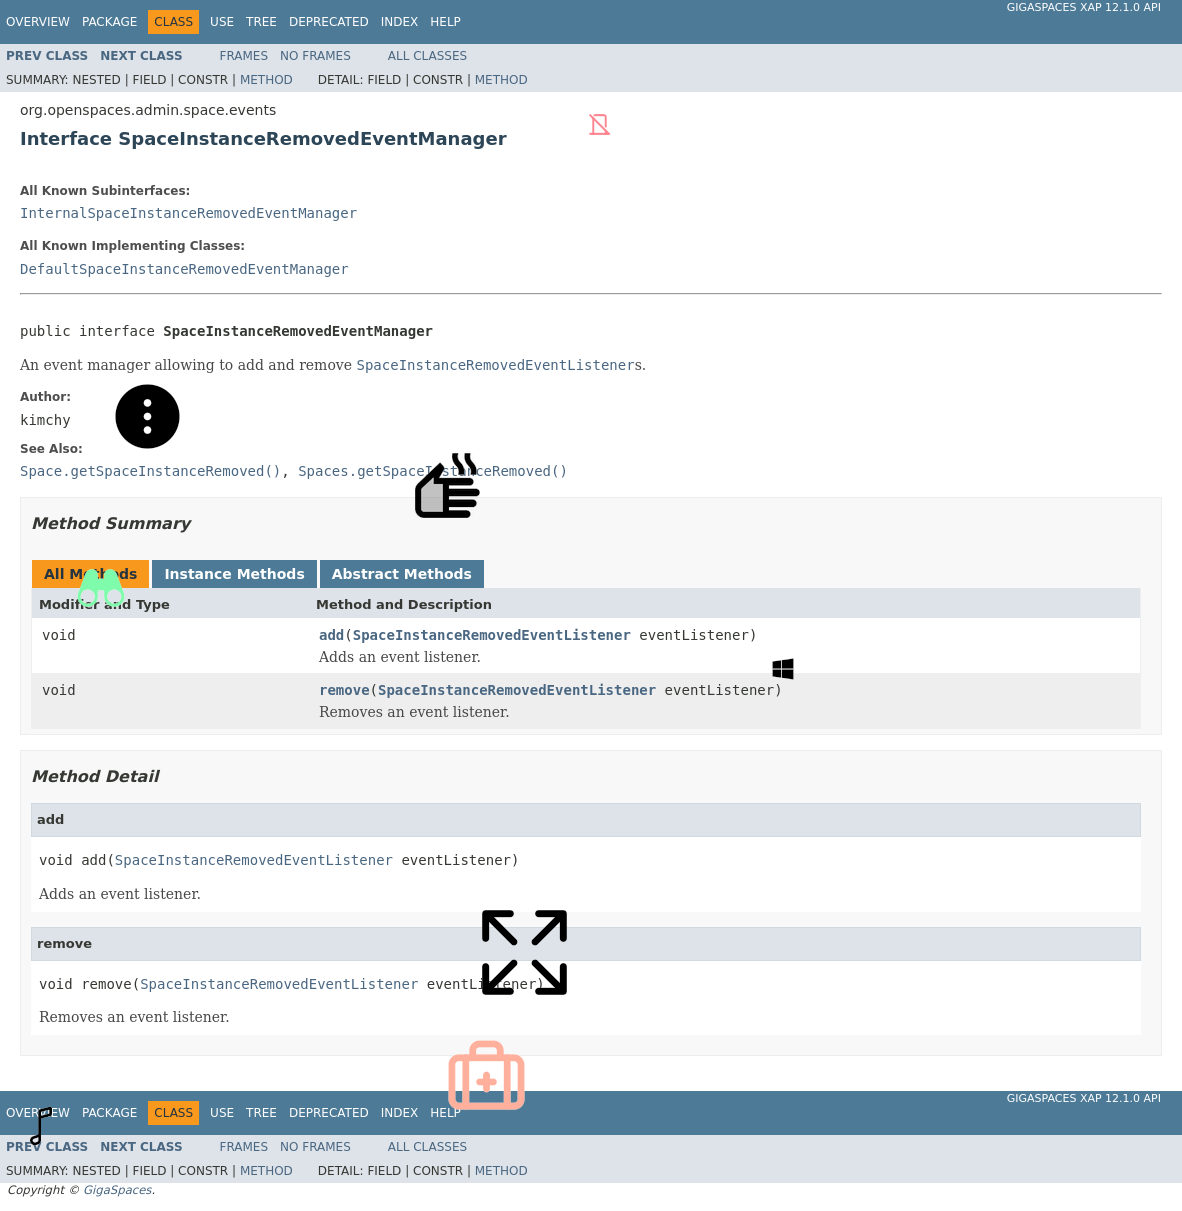  What do you see at coordinates (486, 1078) in the screenshot?
I see `access medical or health records` at bounding box center [486, 1078].